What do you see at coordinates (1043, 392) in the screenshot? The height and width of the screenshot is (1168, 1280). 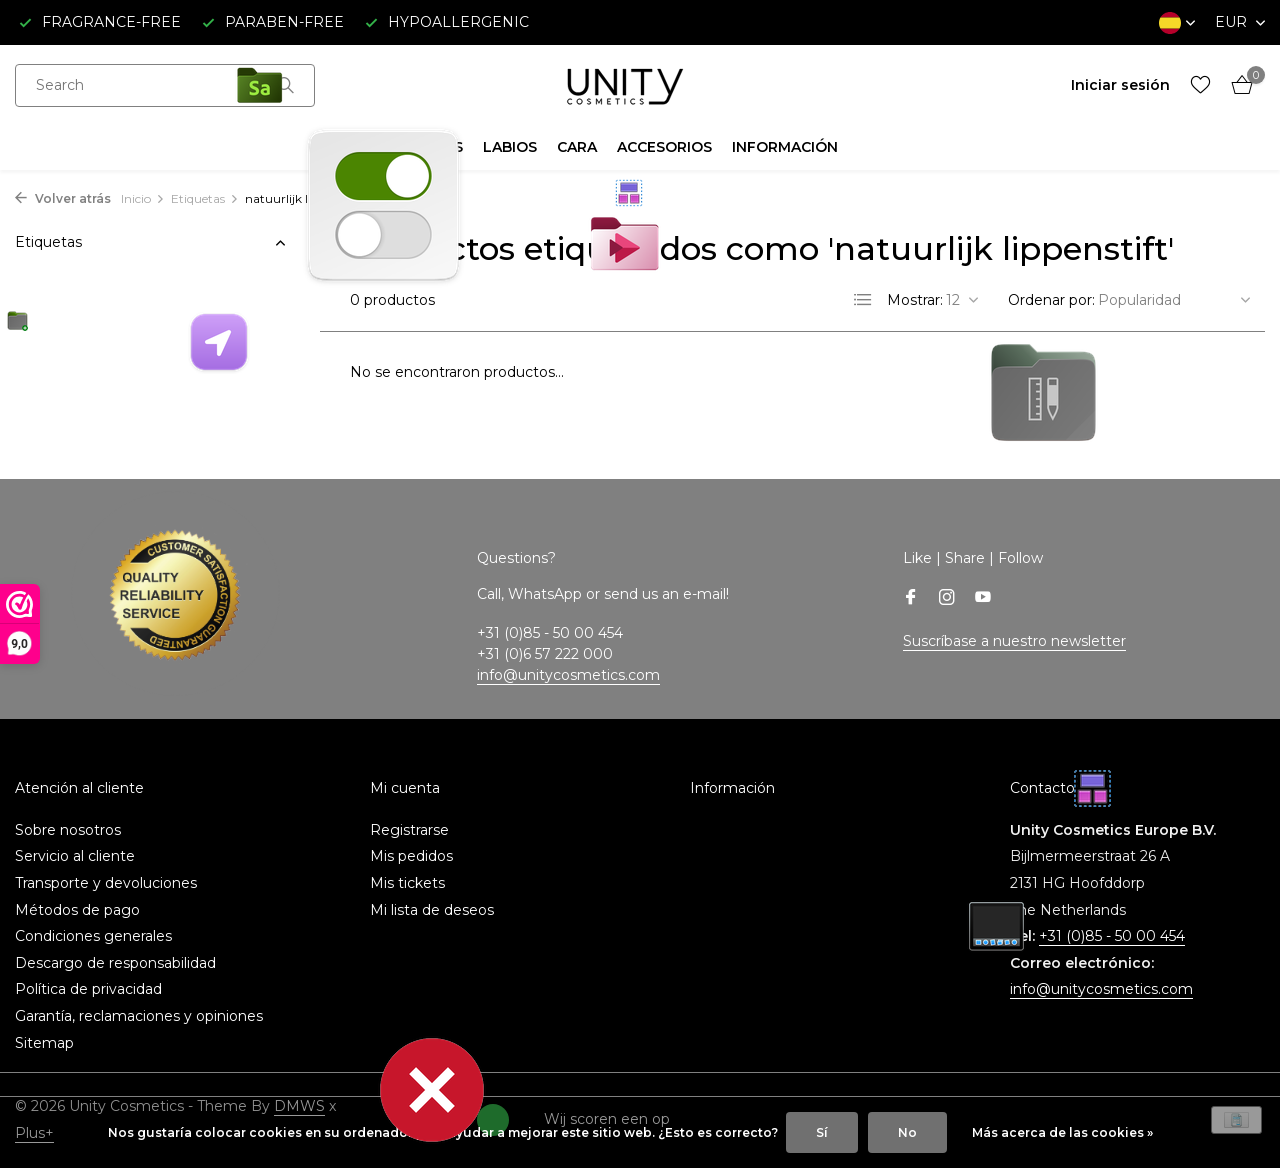 I see `access folder containing document templates` at bounding box center [1043, 392].